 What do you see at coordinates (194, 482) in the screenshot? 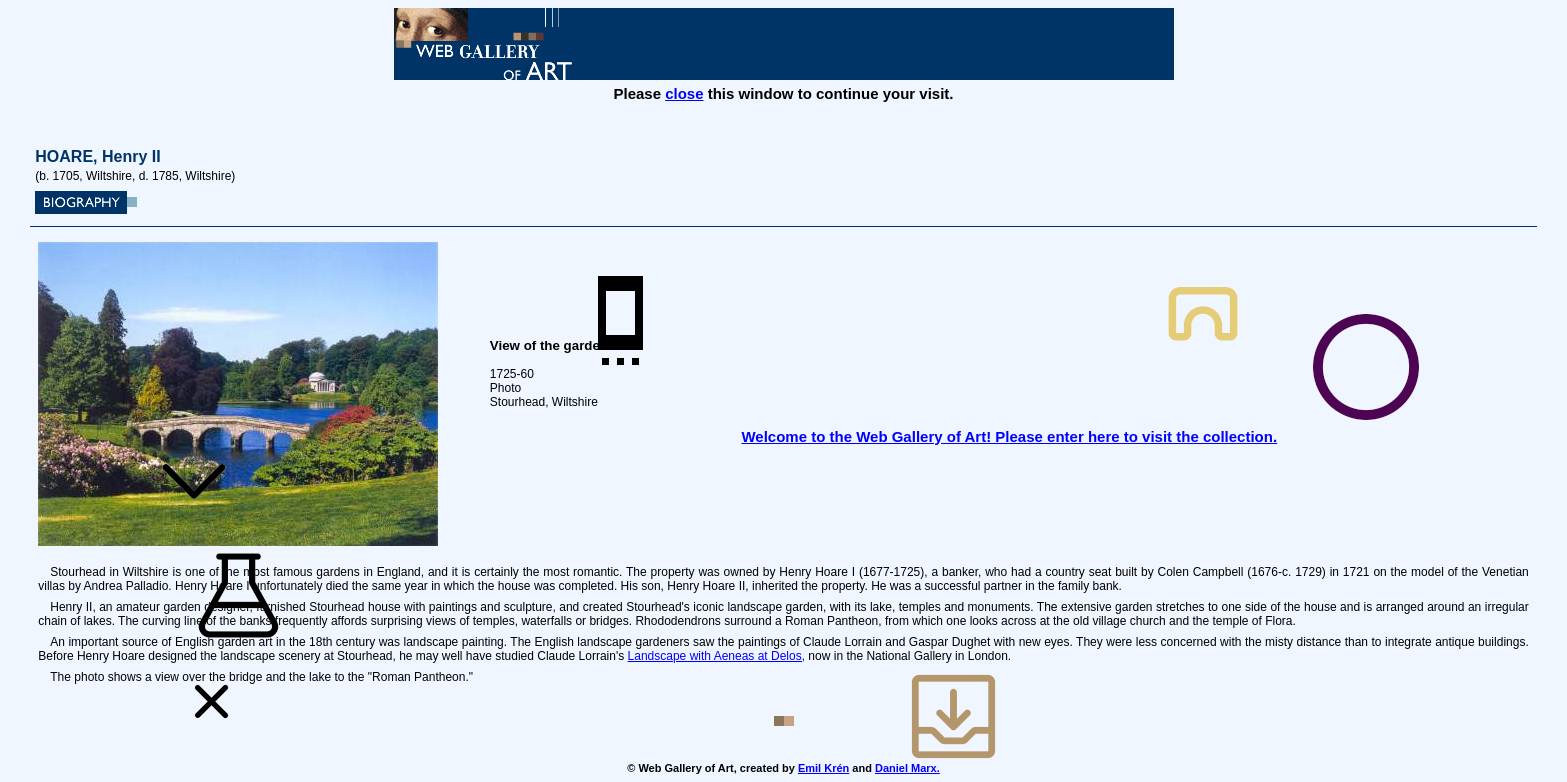
I see `expand a dropdown menu or collapsible section` at bounding box center [194, 482].